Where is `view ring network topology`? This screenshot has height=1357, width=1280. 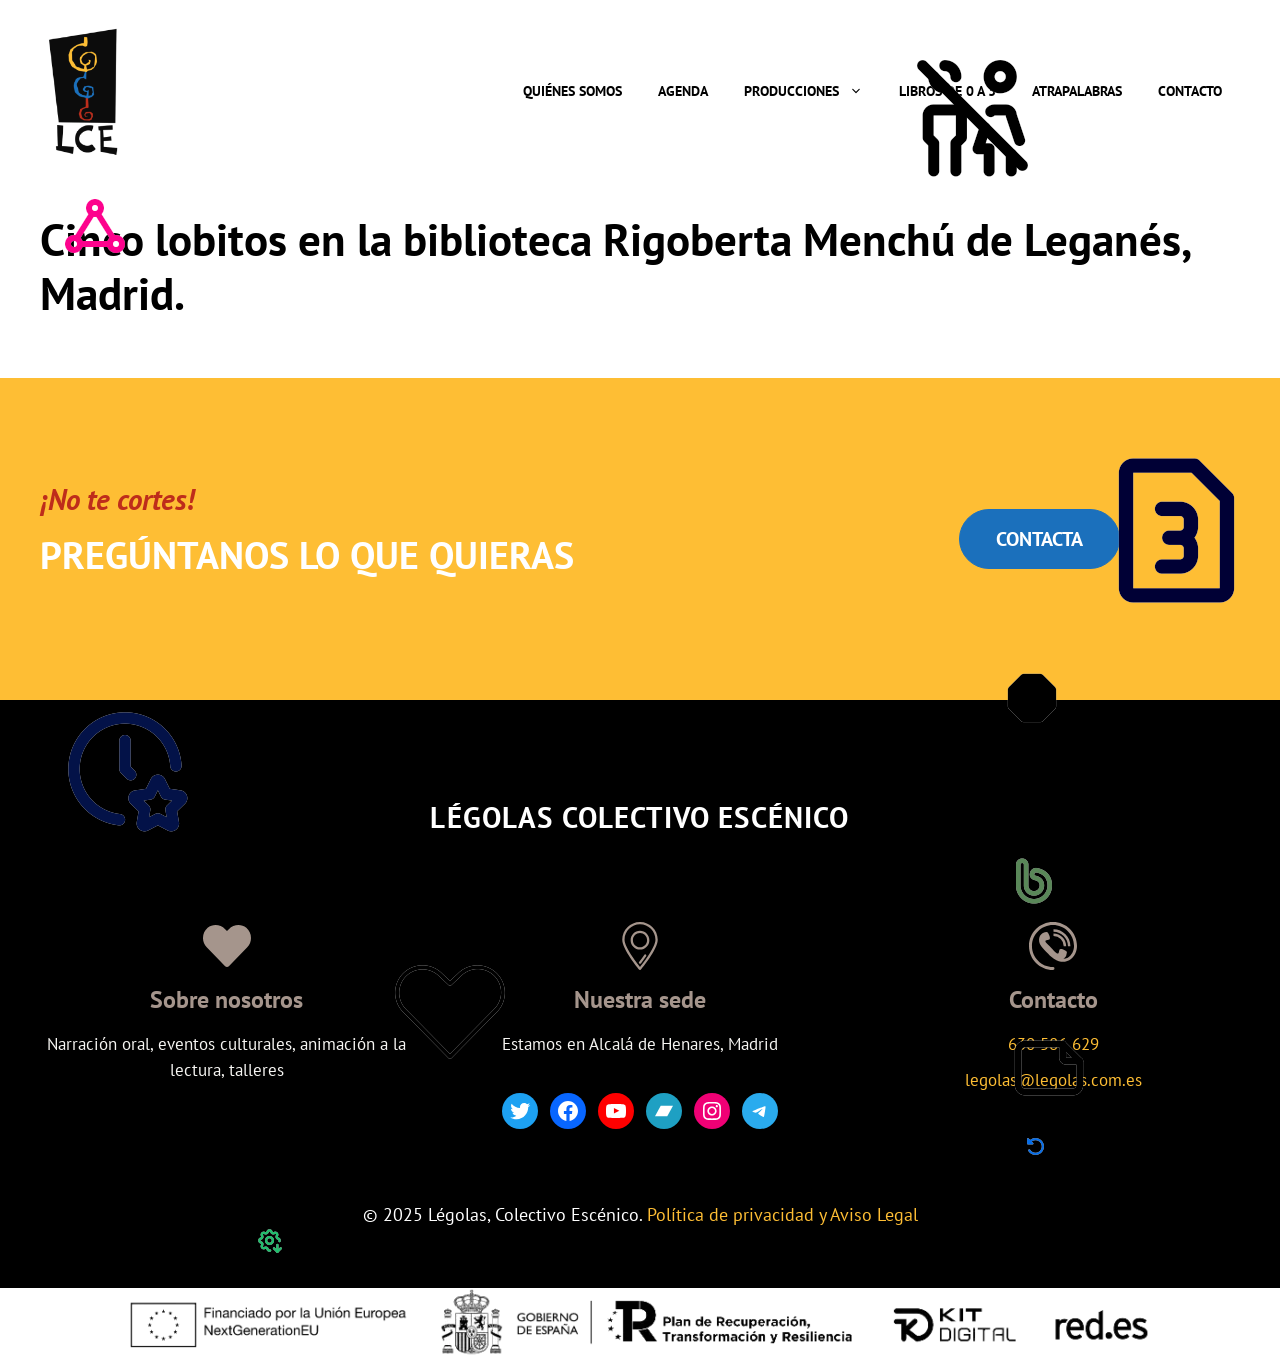 view ring network topology is located at coordinates (95, 226).